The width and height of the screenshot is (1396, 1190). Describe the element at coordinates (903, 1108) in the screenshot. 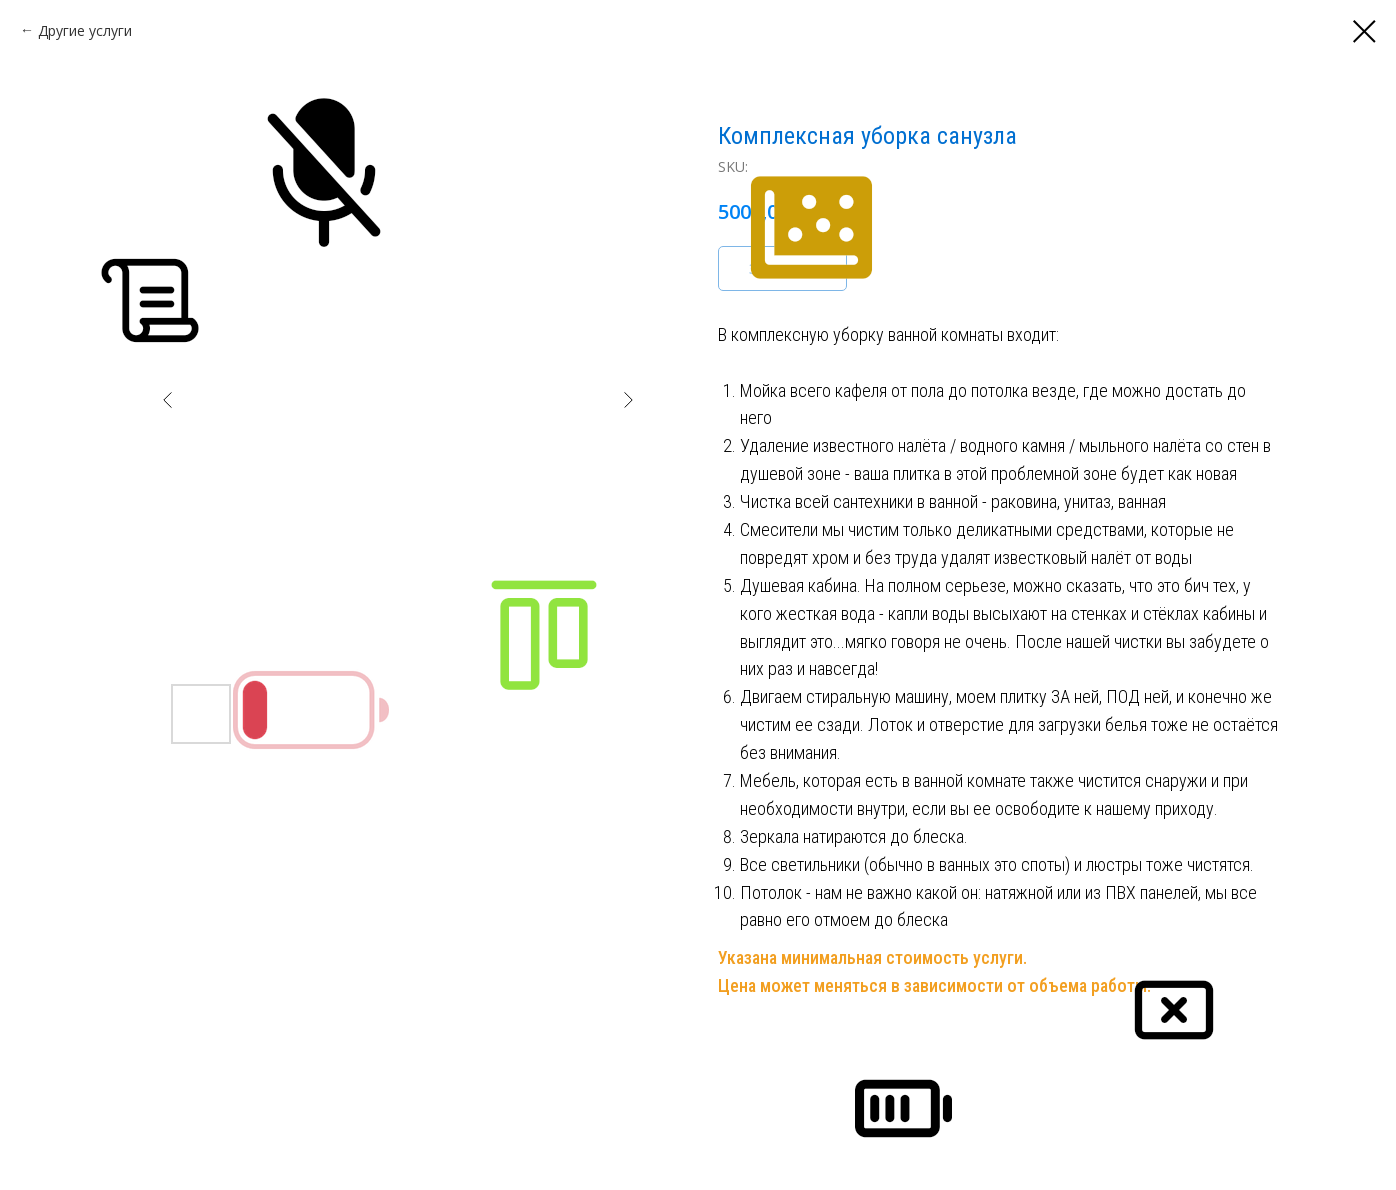

I see `indicates high battery level` at that location.